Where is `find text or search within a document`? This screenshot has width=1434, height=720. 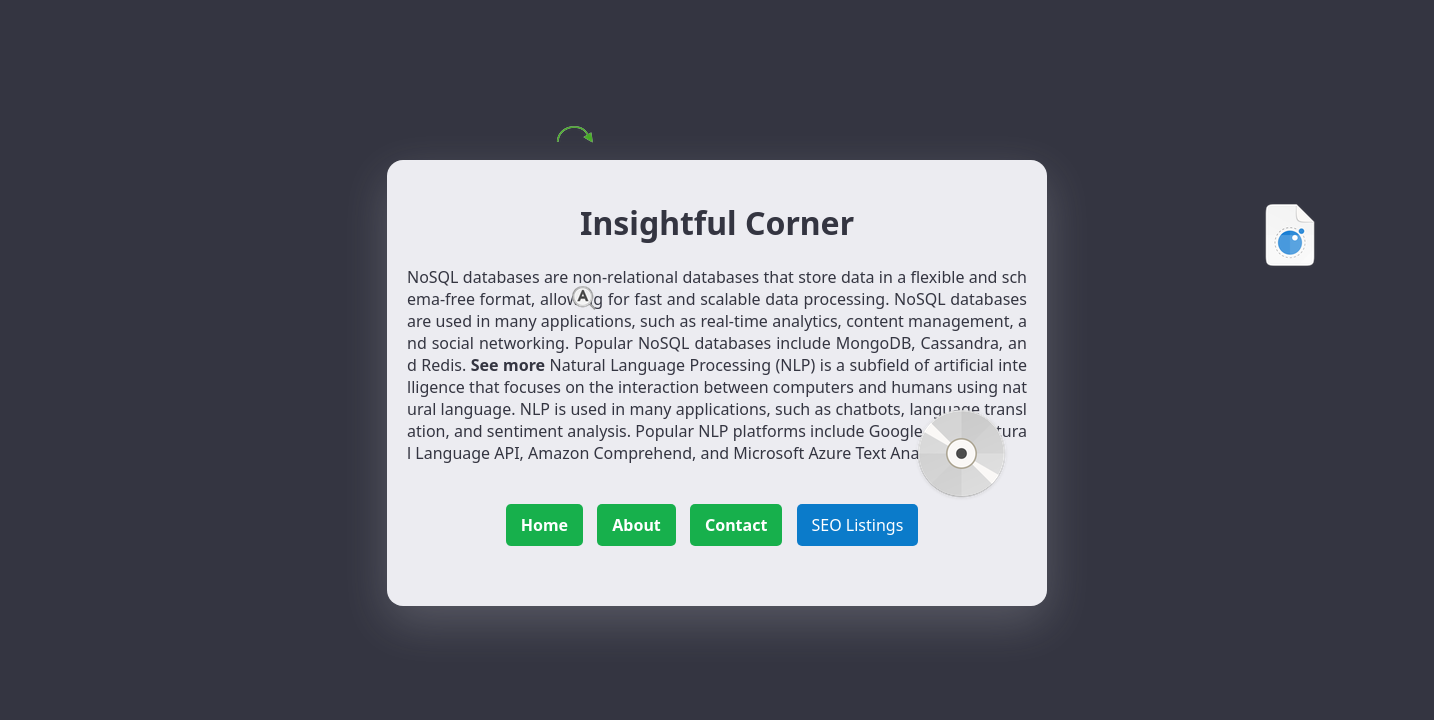
find text or search within a document is located at coordinates (584, 298).